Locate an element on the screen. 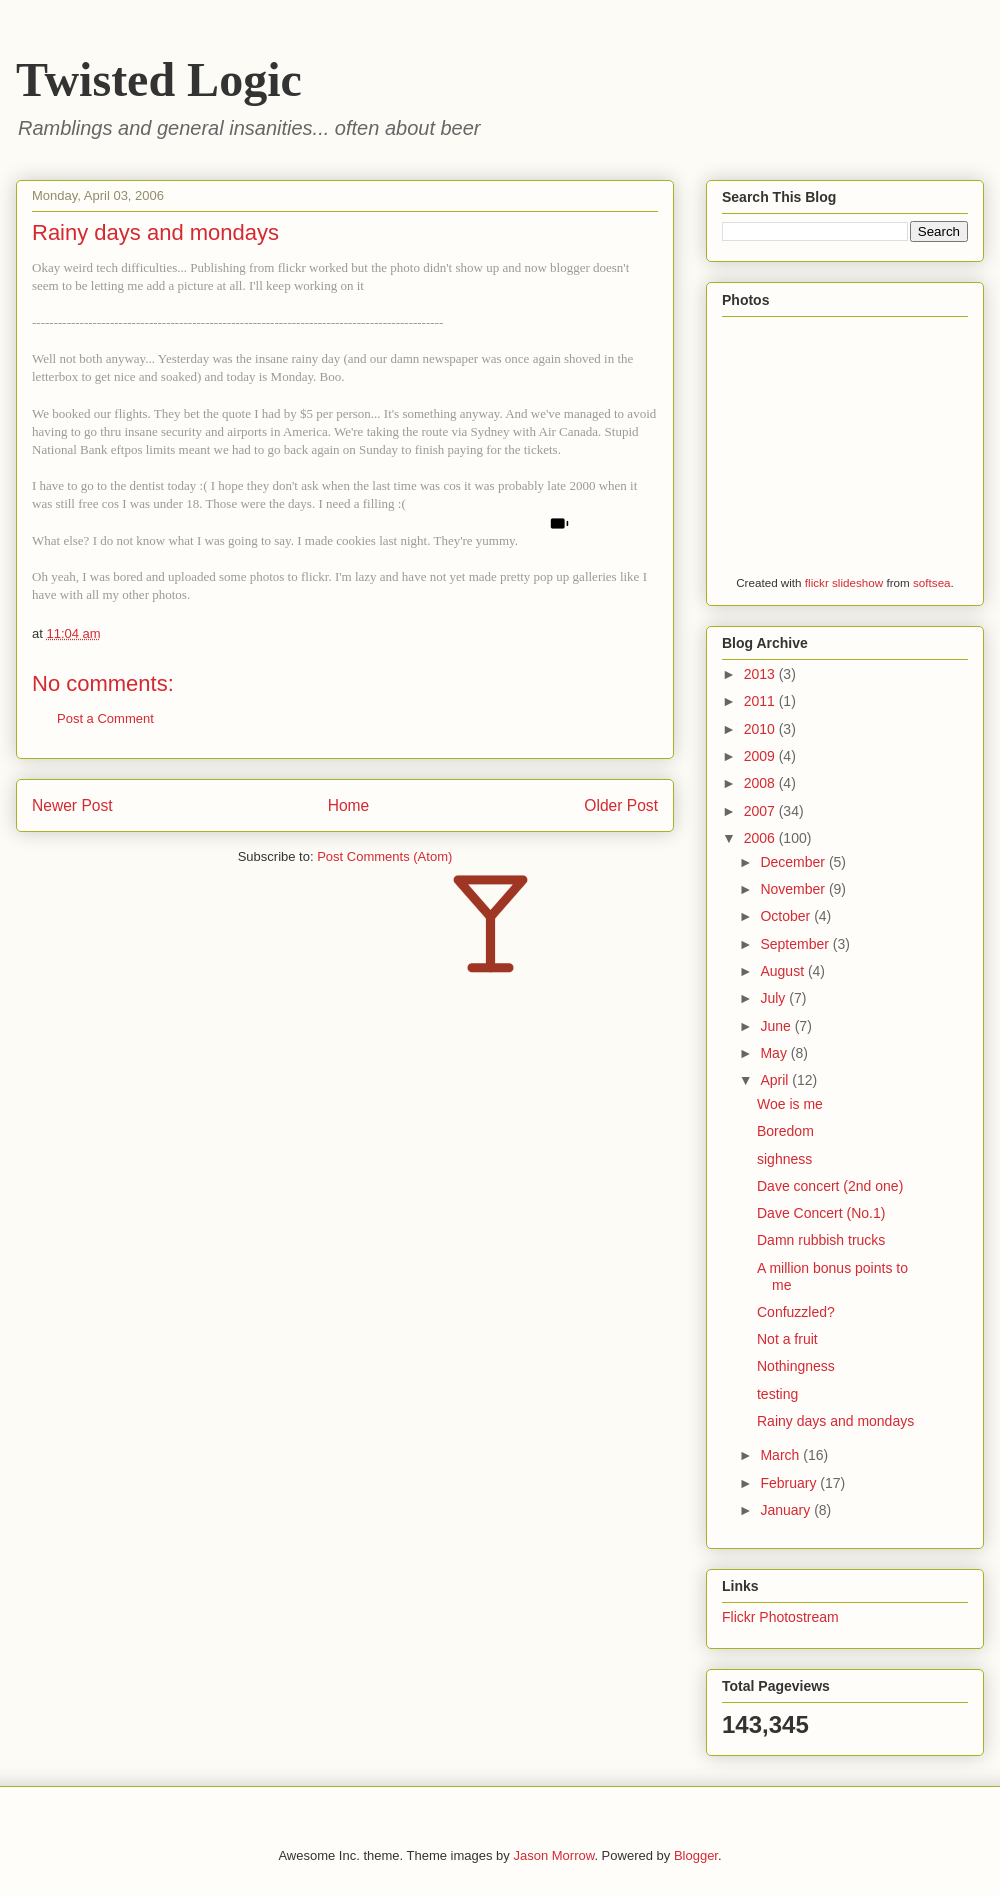  shows current battery level is located at coordinates (559, 523).